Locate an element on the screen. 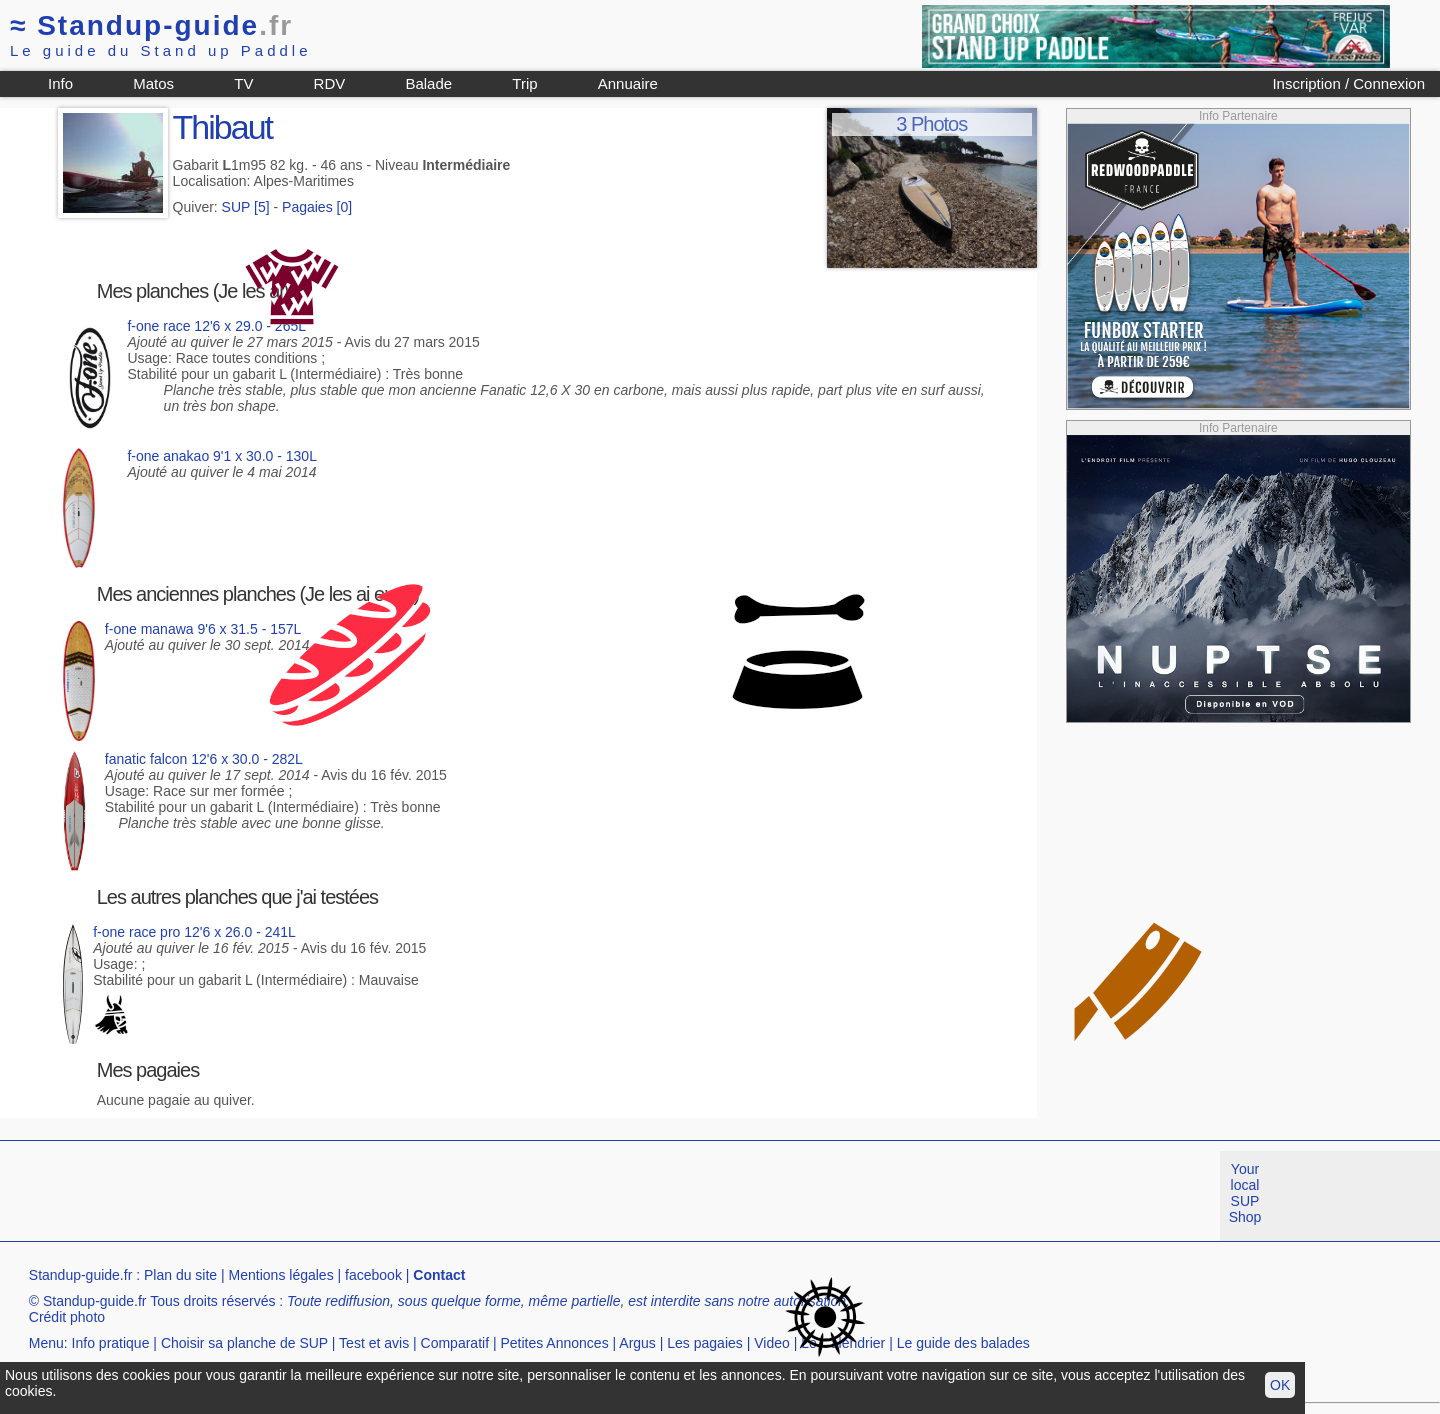  access food or dining options is located at coordinates (350, 655).